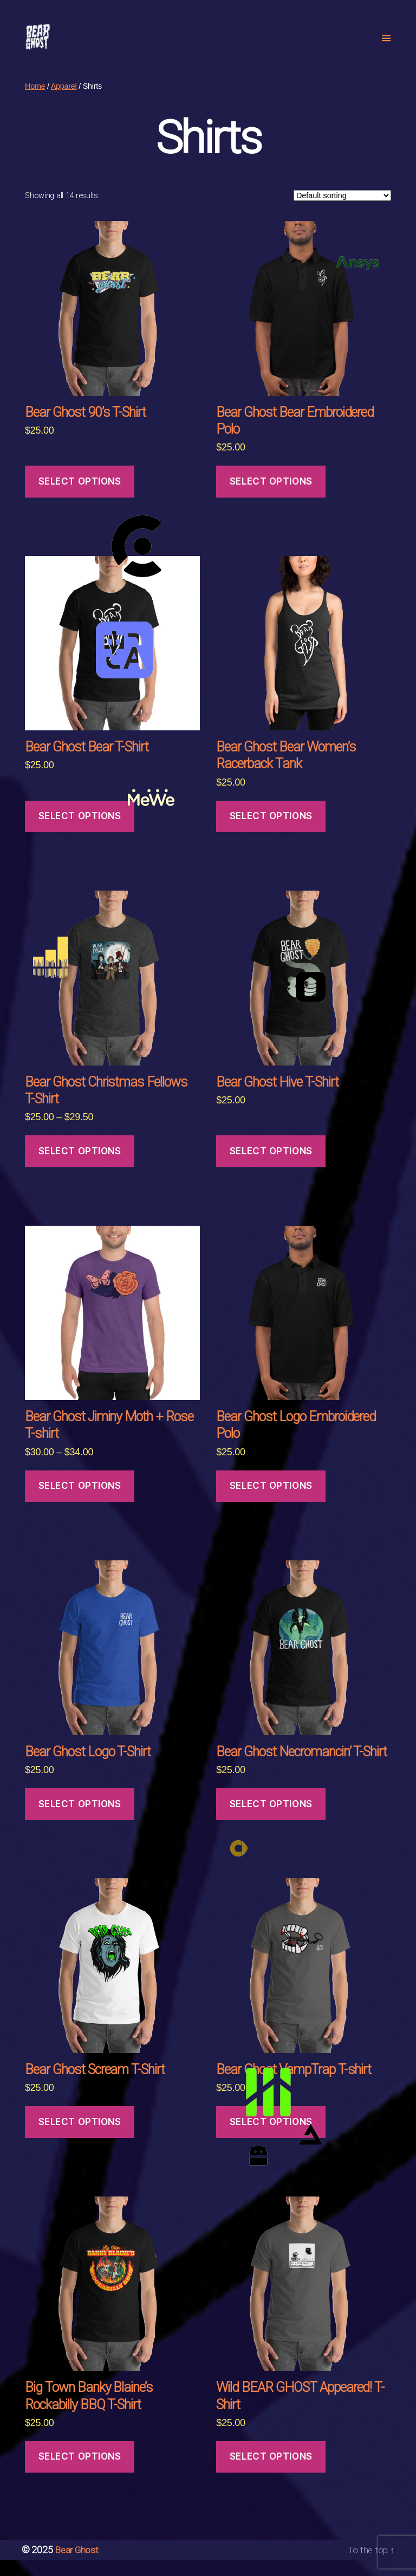  I want to click on libraries.io logo, so click(268, 2092).